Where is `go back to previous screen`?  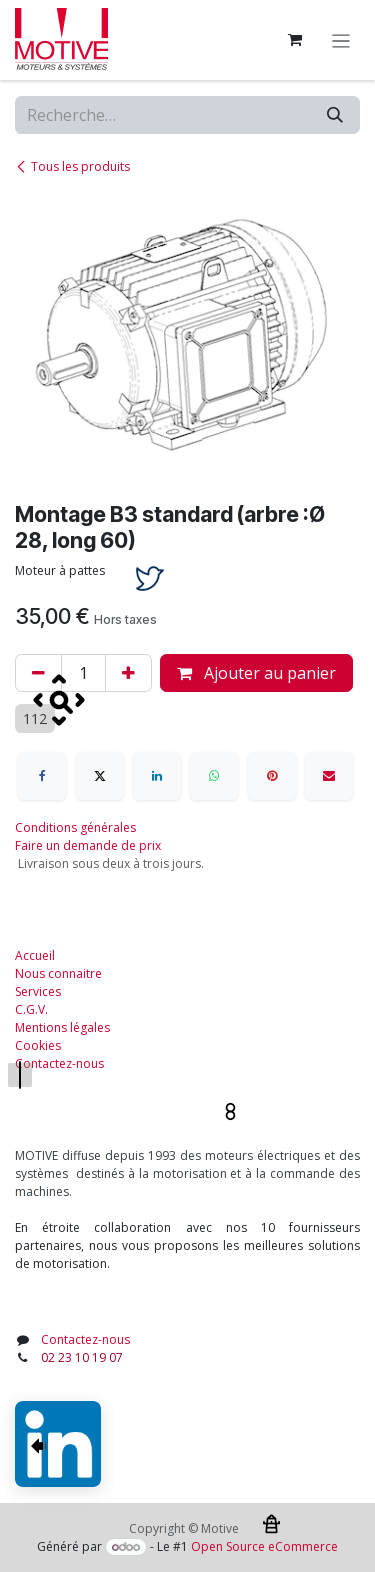
go back to previous screen is located at coordinates (39, 1446).